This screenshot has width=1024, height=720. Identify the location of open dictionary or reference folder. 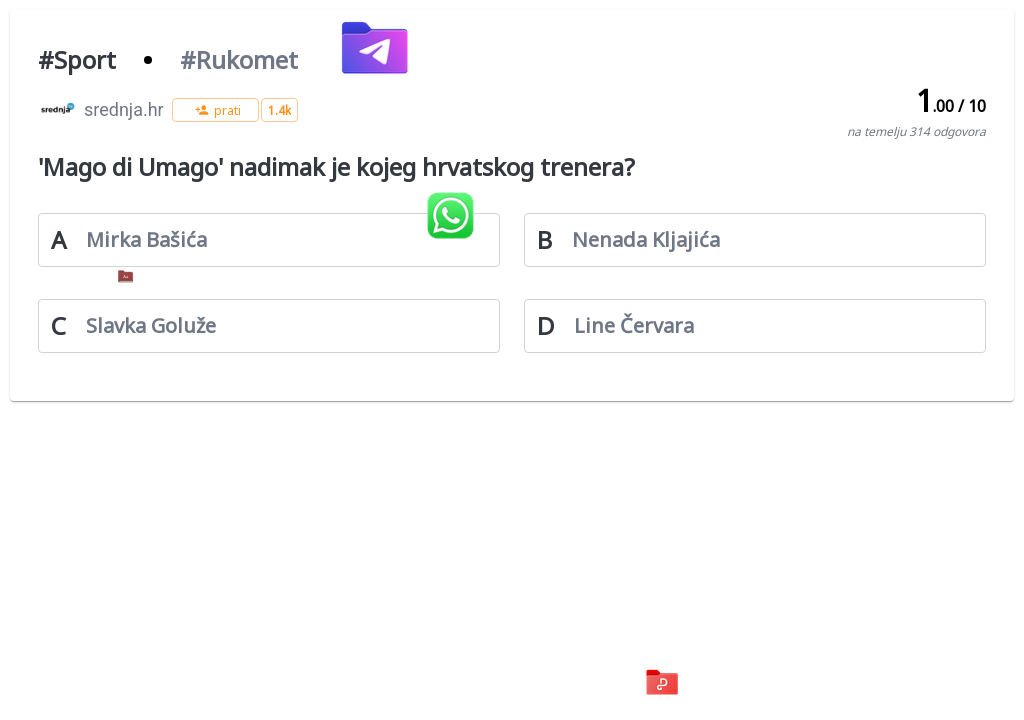
(125, 276).